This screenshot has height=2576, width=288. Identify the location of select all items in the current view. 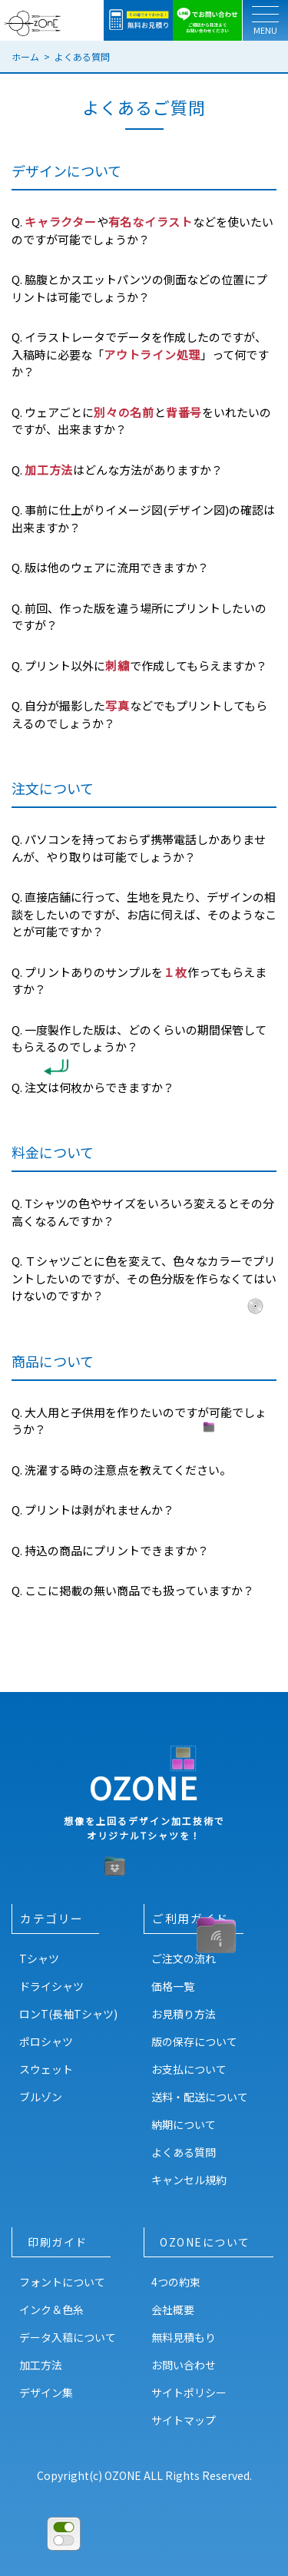
(183, 1758).